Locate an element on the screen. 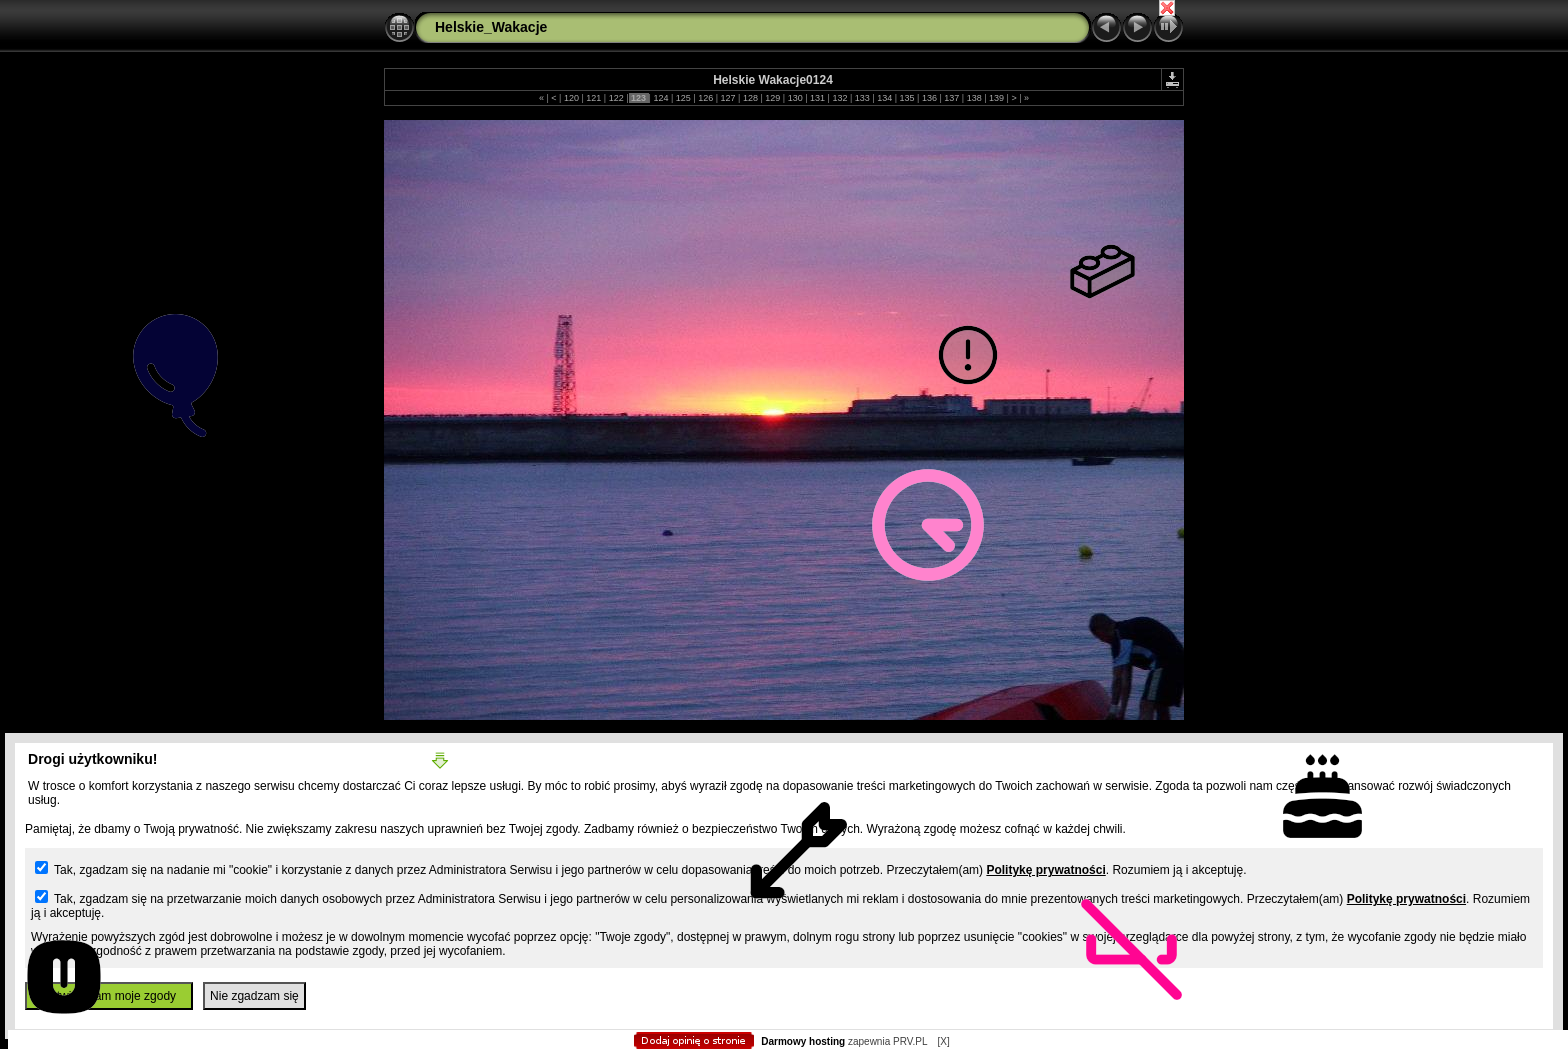 The height and width of the screenshot is (1049, 1568). indicates a celebration or birthday event is located at coordinates (175, 375).